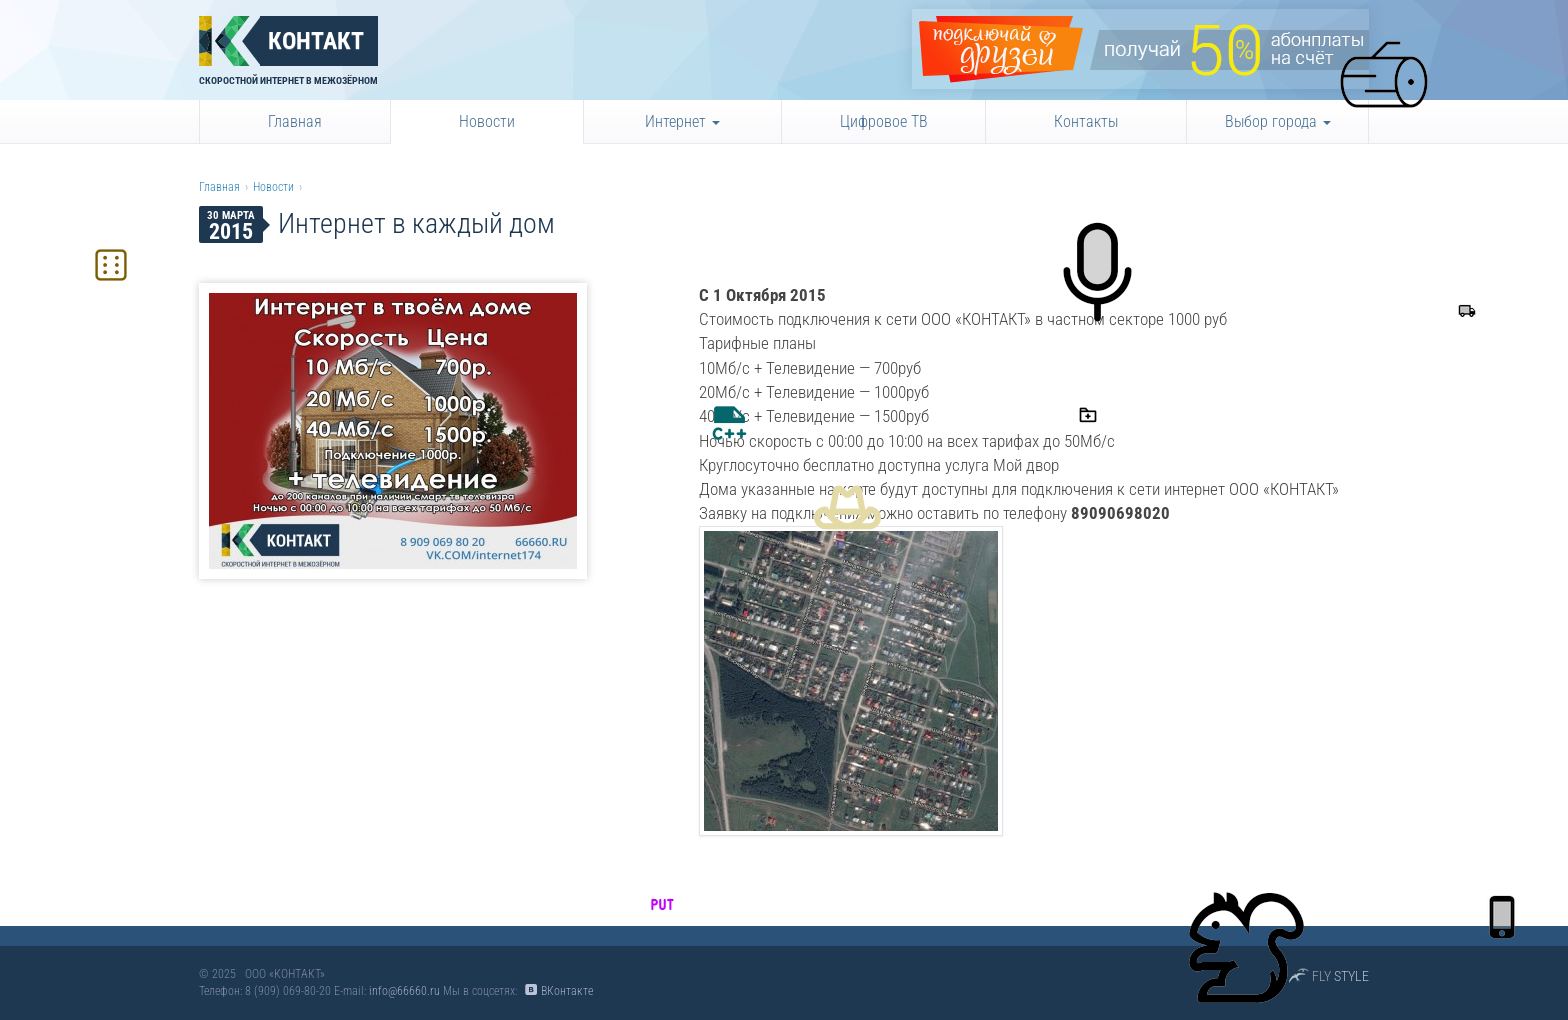 The image size is (1568, 1020). What do you see at coordinates (847, 509) in the screenshot?
I see `select cowboy hat avatar or profile icon` at bounding box center [847, 509].